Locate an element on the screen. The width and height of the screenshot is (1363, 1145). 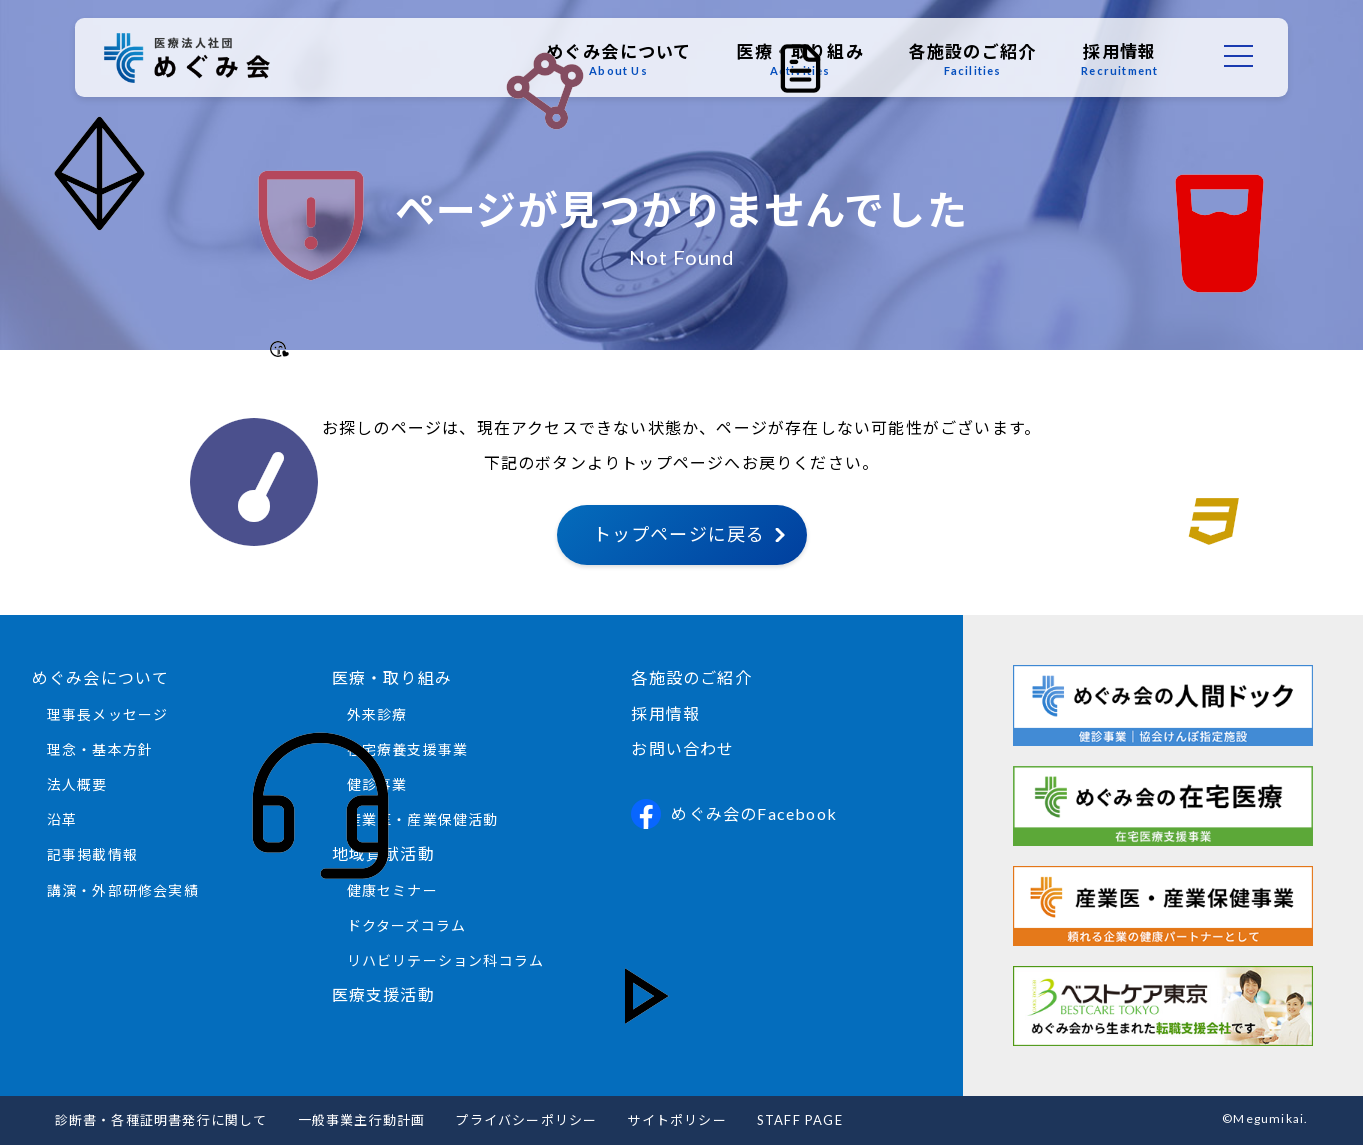
view document contents is located at coordinates (800, 68).